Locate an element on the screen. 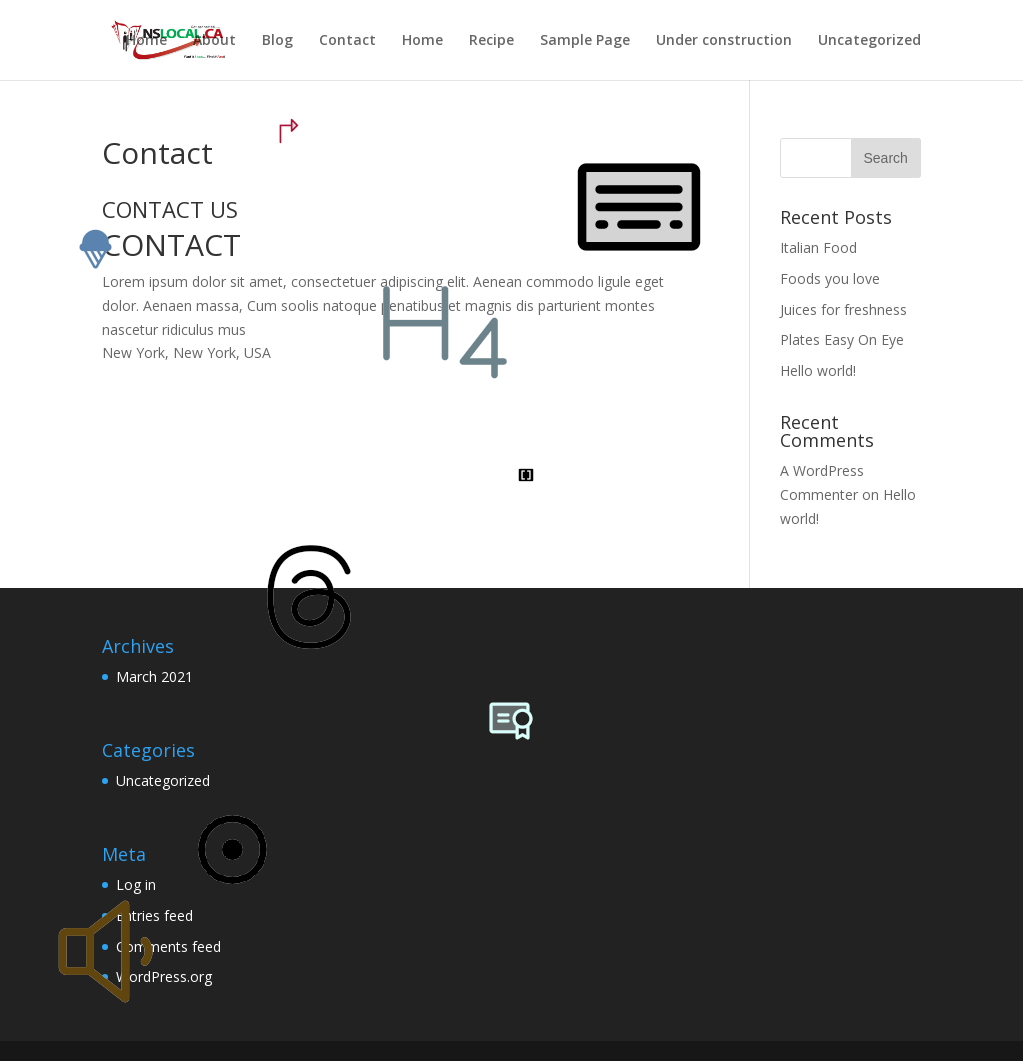 The image size is (1023, 1061). adjust volume to low level is located at coordinates (113, 951).